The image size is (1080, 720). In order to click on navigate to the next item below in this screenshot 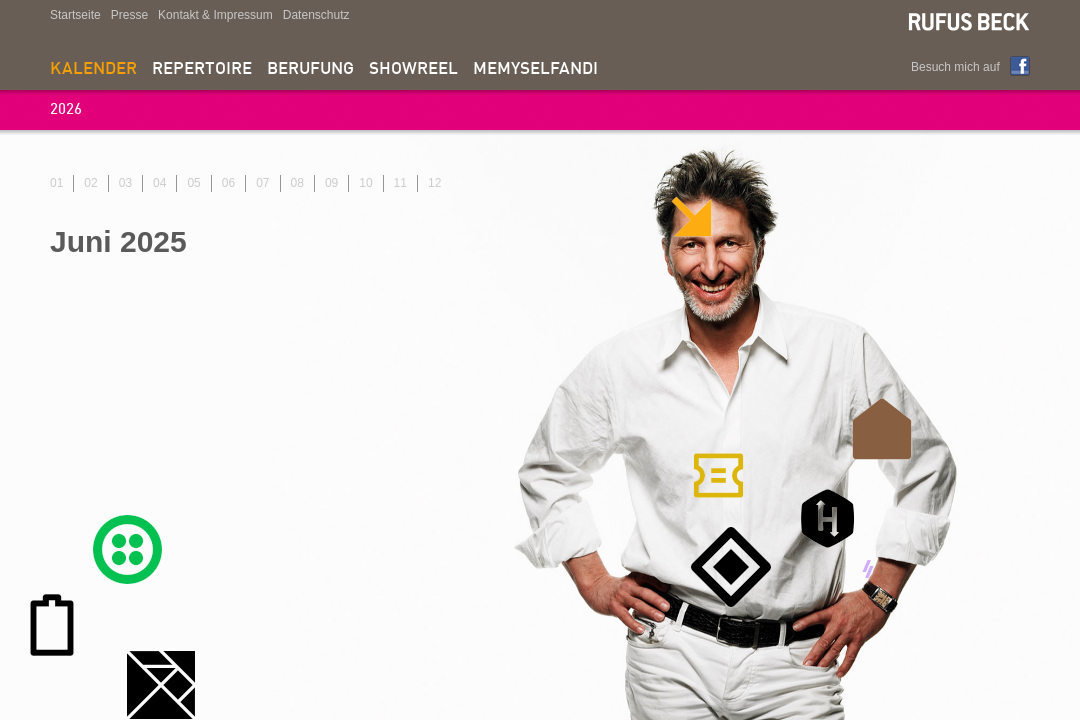, I will do `click(691, 216)`.